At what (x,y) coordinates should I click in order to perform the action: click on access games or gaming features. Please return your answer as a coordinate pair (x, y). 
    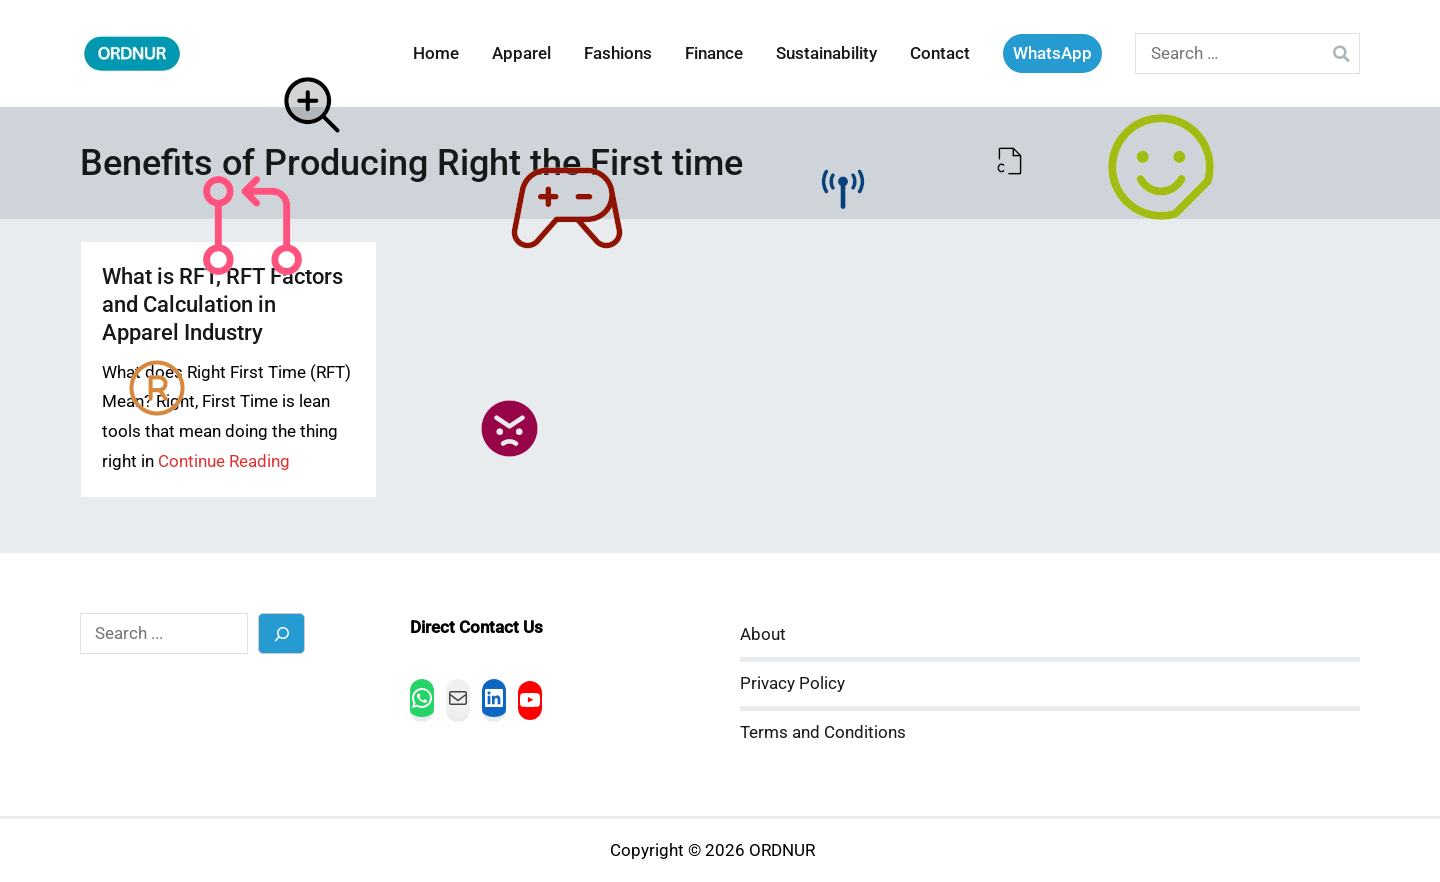
    Looking at the image, I should click on (567, 208).